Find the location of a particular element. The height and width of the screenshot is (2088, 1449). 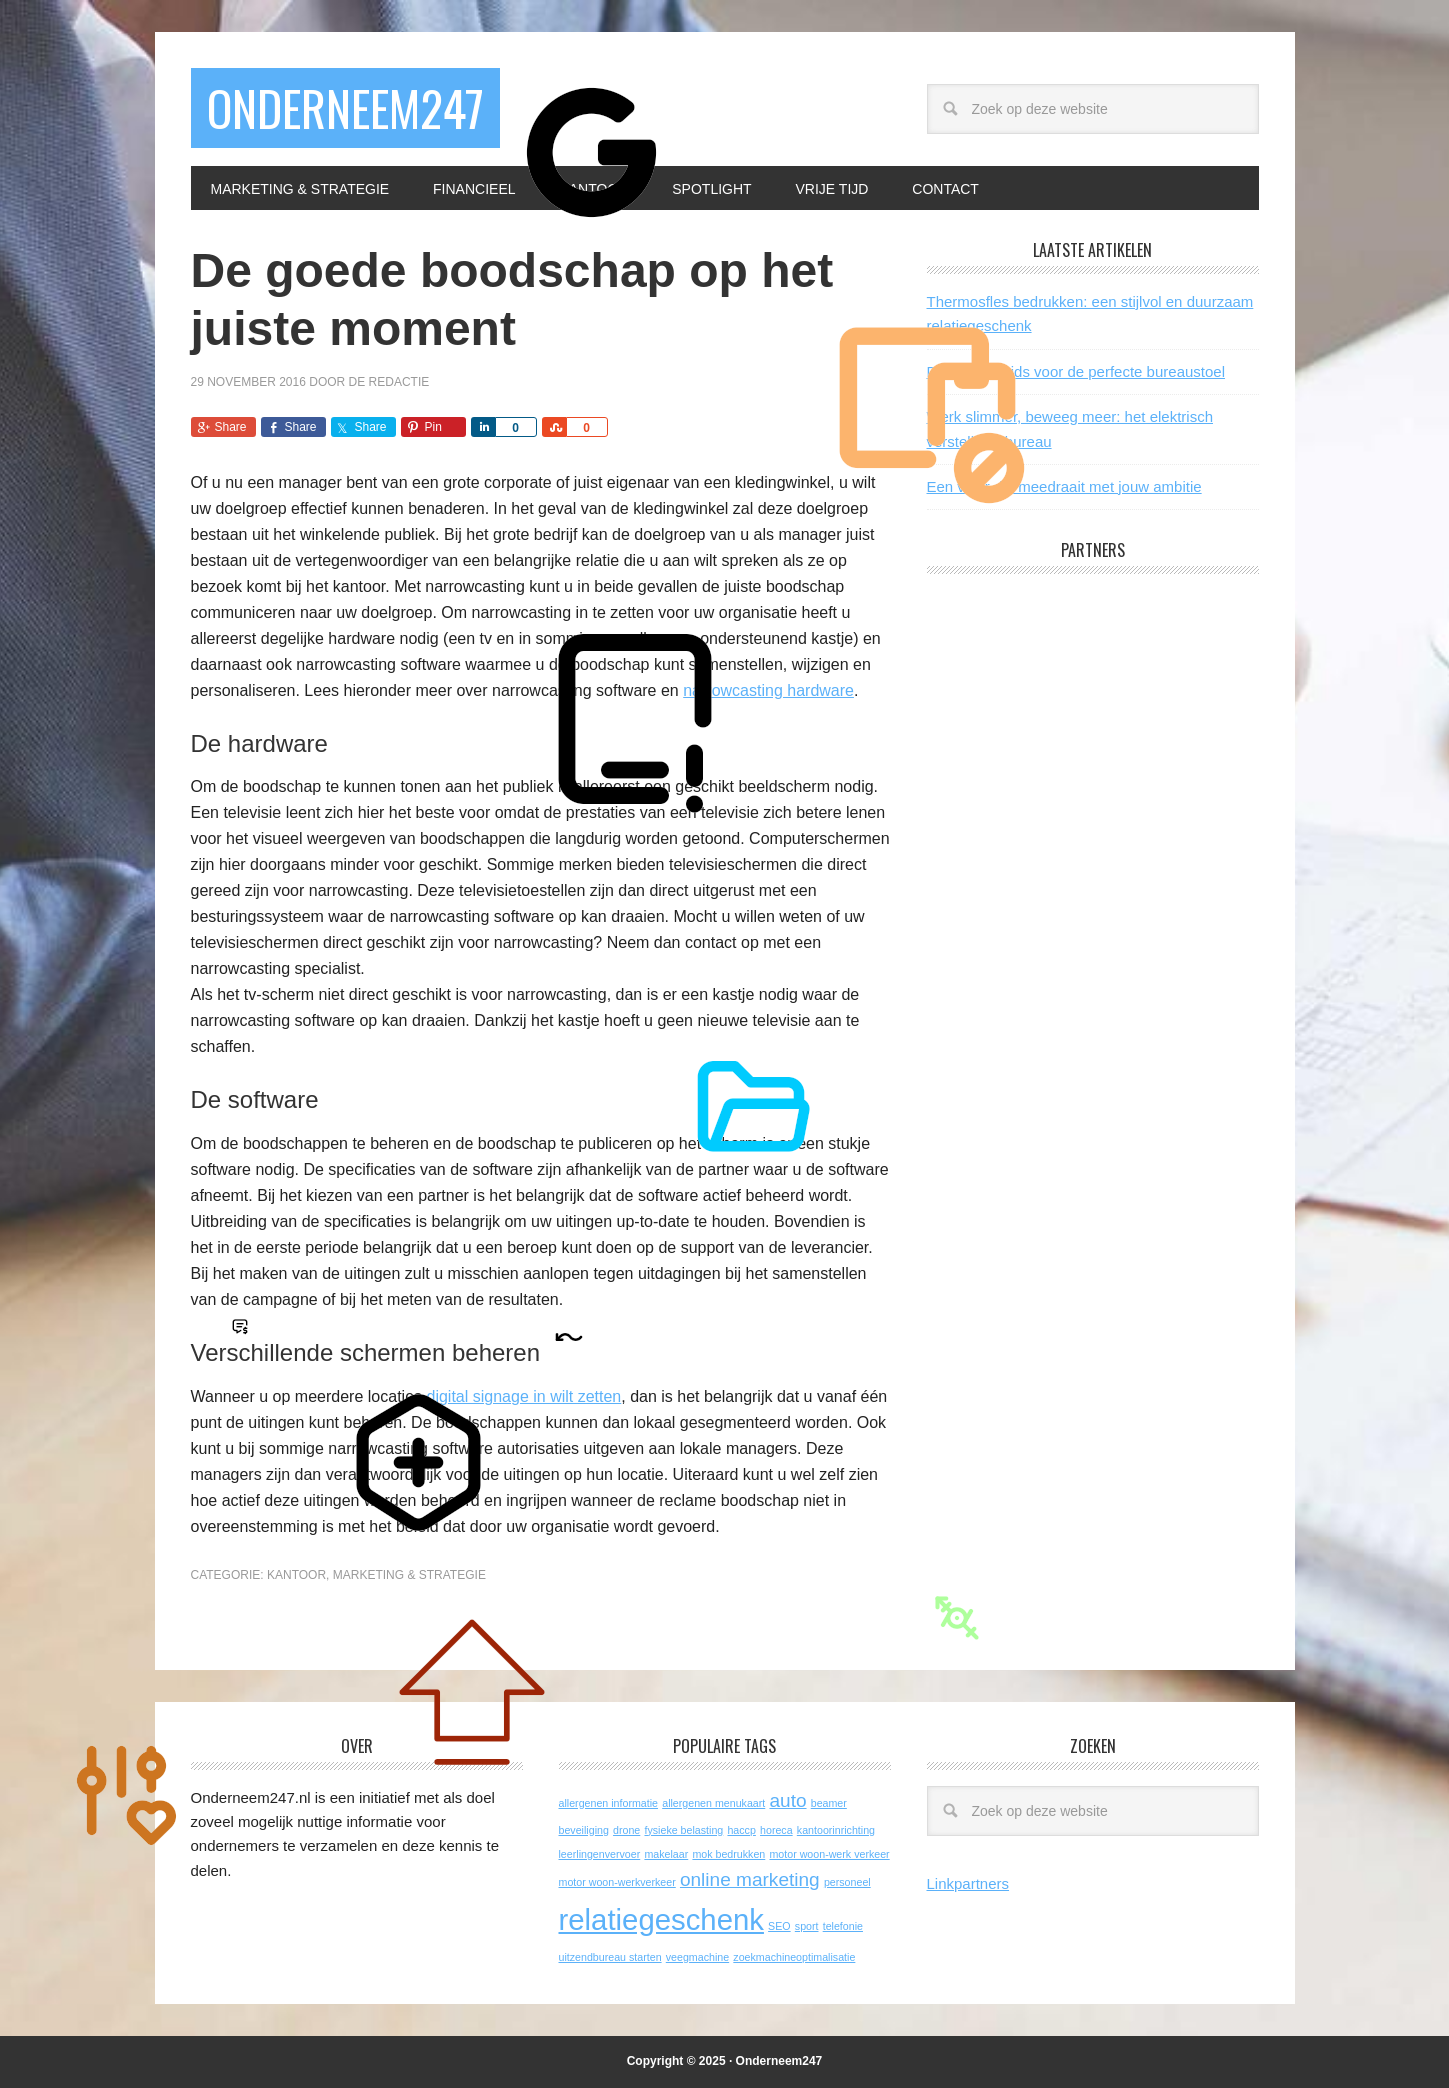

customize favorite or liked item settings is located at coordinates (121, 1790).